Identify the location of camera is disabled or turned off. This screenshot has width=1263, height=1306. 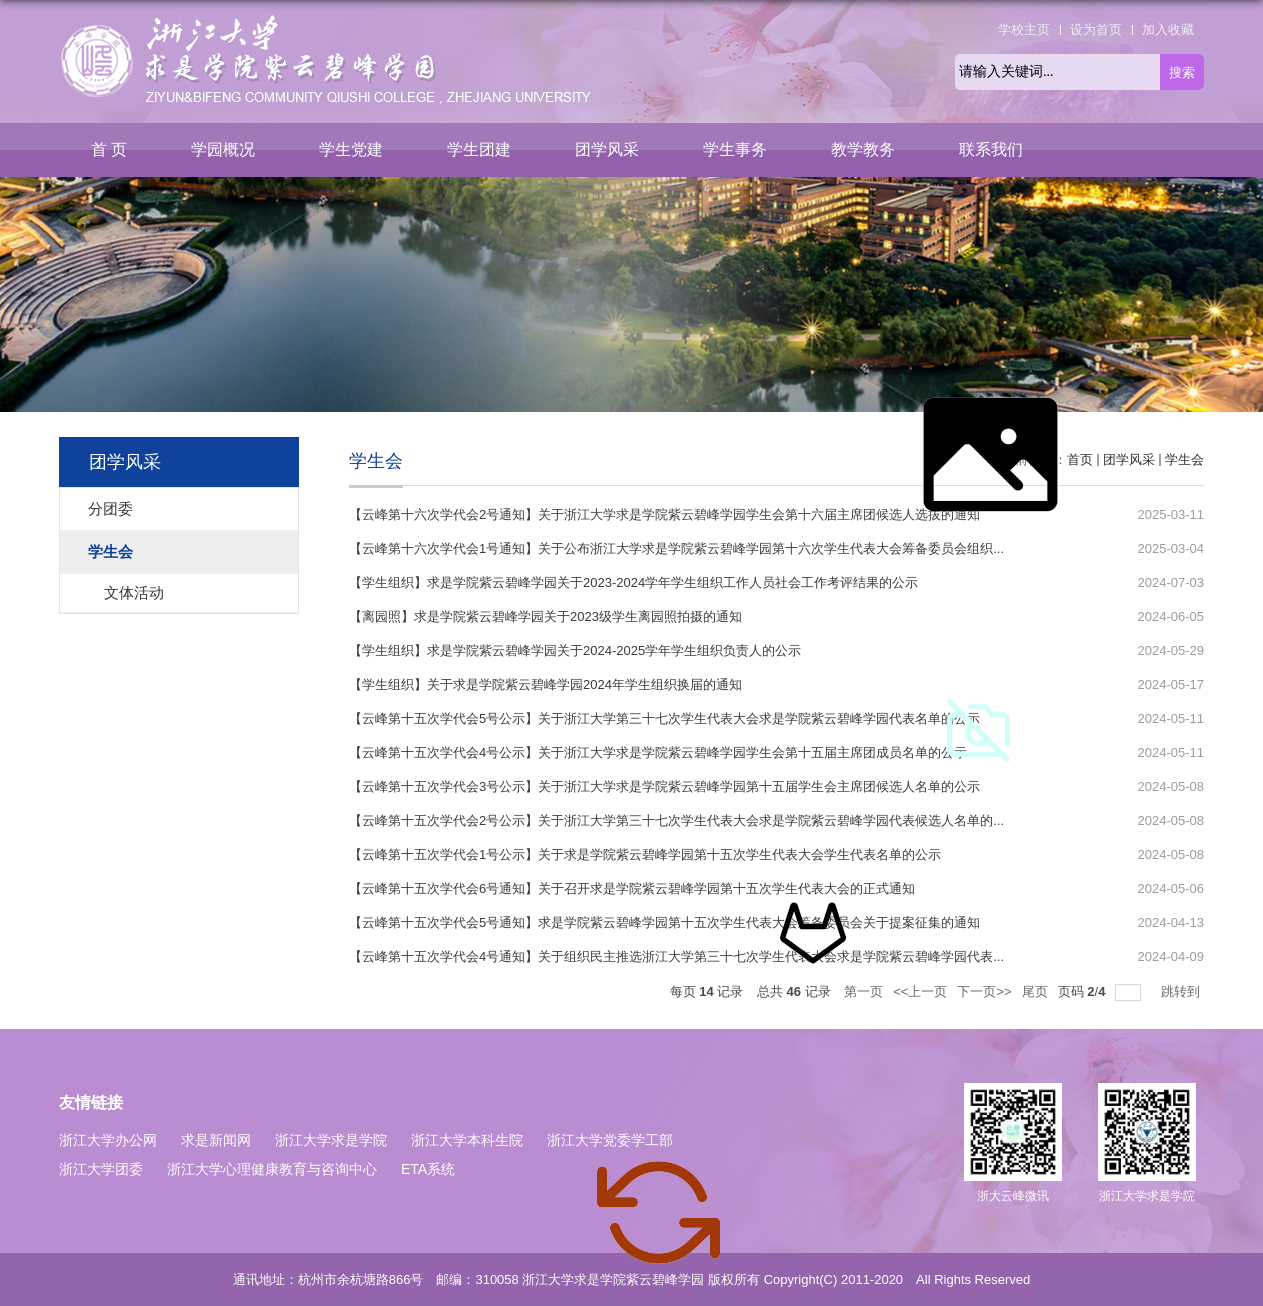
(978, 730).